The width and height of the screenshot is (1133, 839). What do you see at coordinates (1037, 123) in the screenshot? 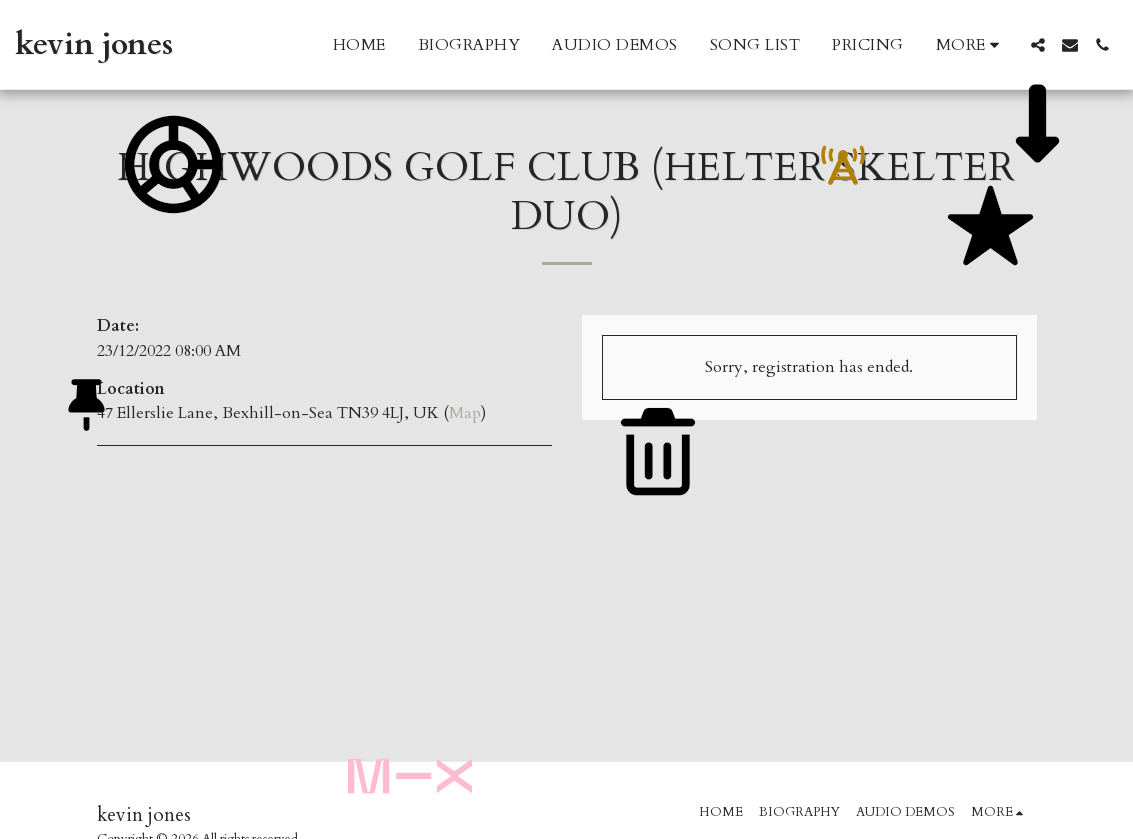
I see `scroll down to see more content` at bounding box center [1037, 123].